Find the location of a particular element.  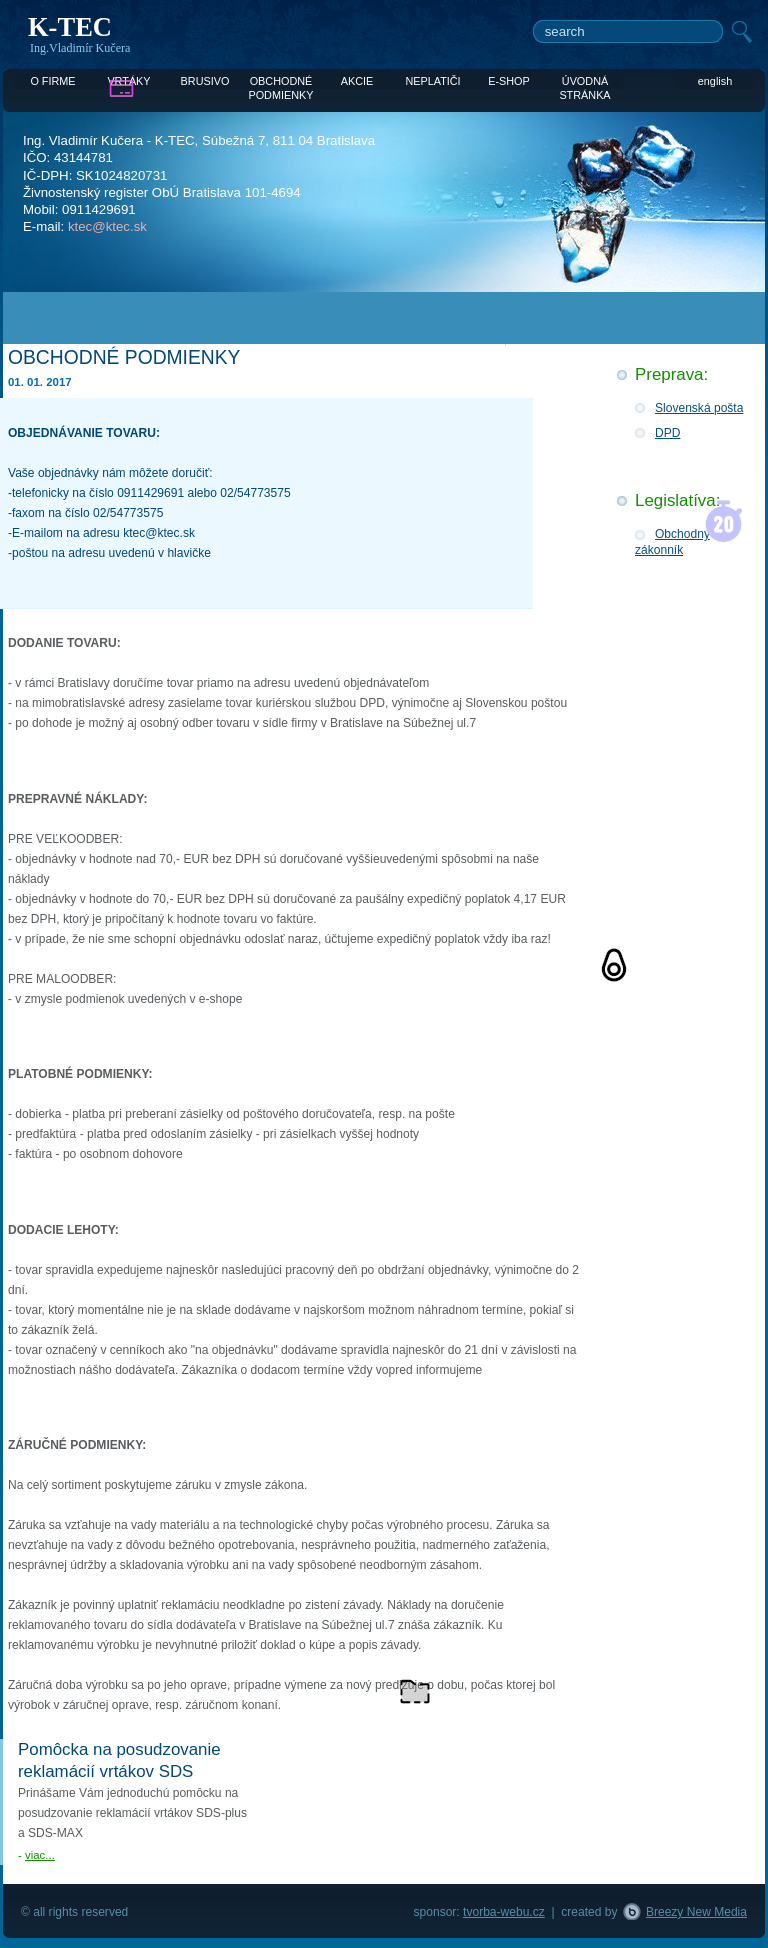

browse healthy food or recipe options is located at coordinates (614, 965).